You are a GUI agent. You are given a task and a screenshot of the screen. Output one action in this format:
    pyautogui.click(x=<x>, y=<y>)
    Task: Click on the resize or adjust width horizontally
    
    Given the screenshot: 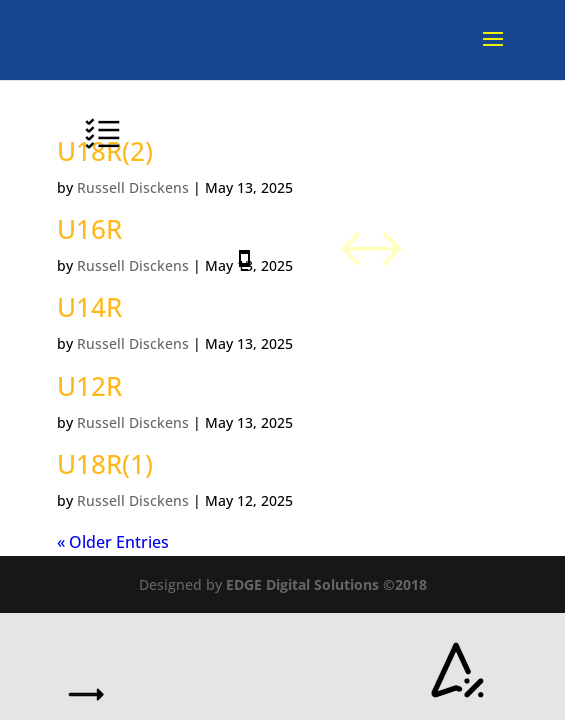 What is the action you would take?
    pyautogui.click(x=371, y=249)
    